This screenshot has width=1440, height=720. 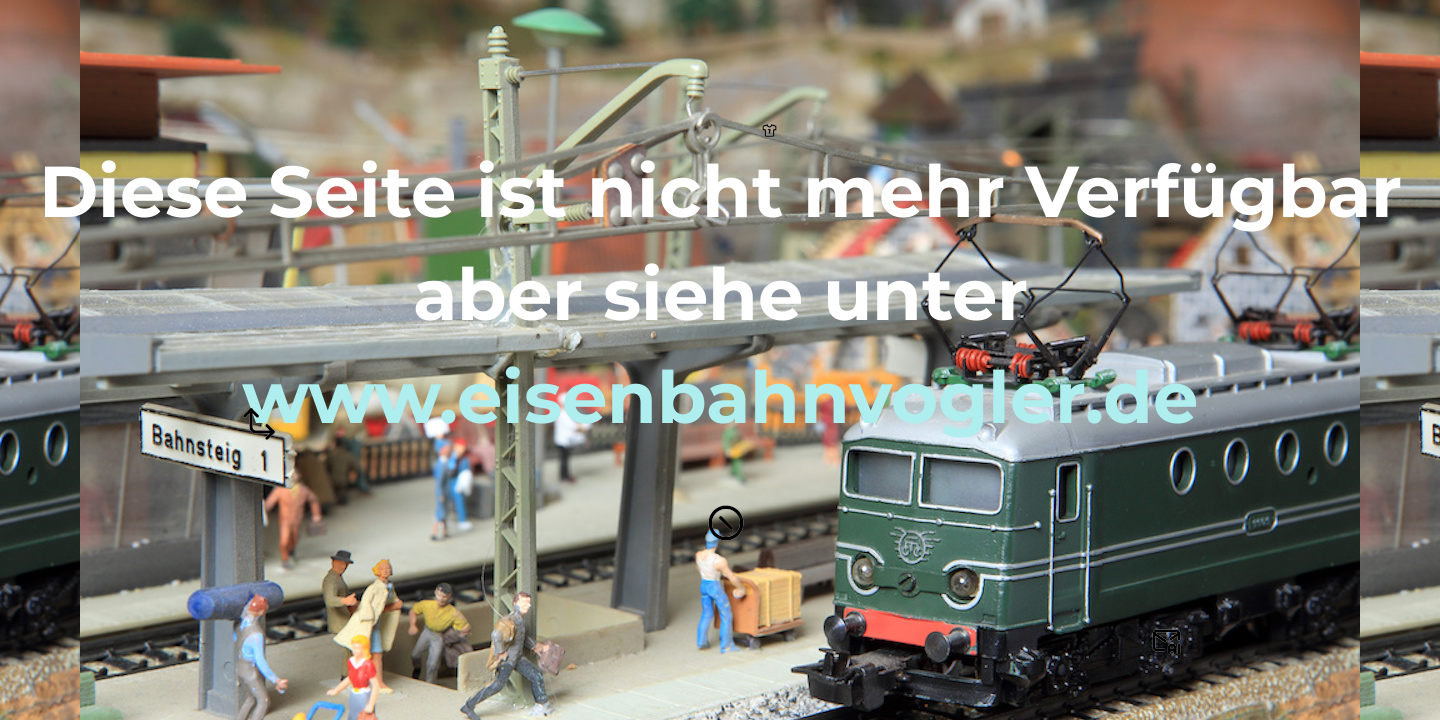 What do you see at coordinates (726, 523) in the screenshot?
I see `indicates a forbidden or prohibited action` at bounding box center [726, 523].